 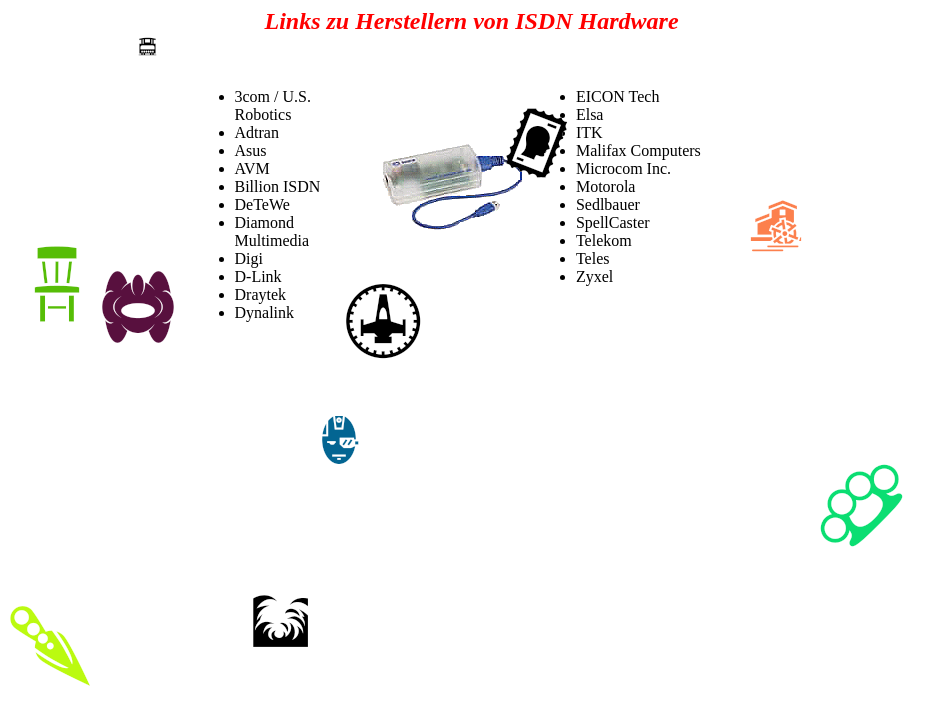 What do you see at coordinates (138, 307) in the screenshot?
I see `decorative mask or carnival costume icon` at bounding box center [138, 307].